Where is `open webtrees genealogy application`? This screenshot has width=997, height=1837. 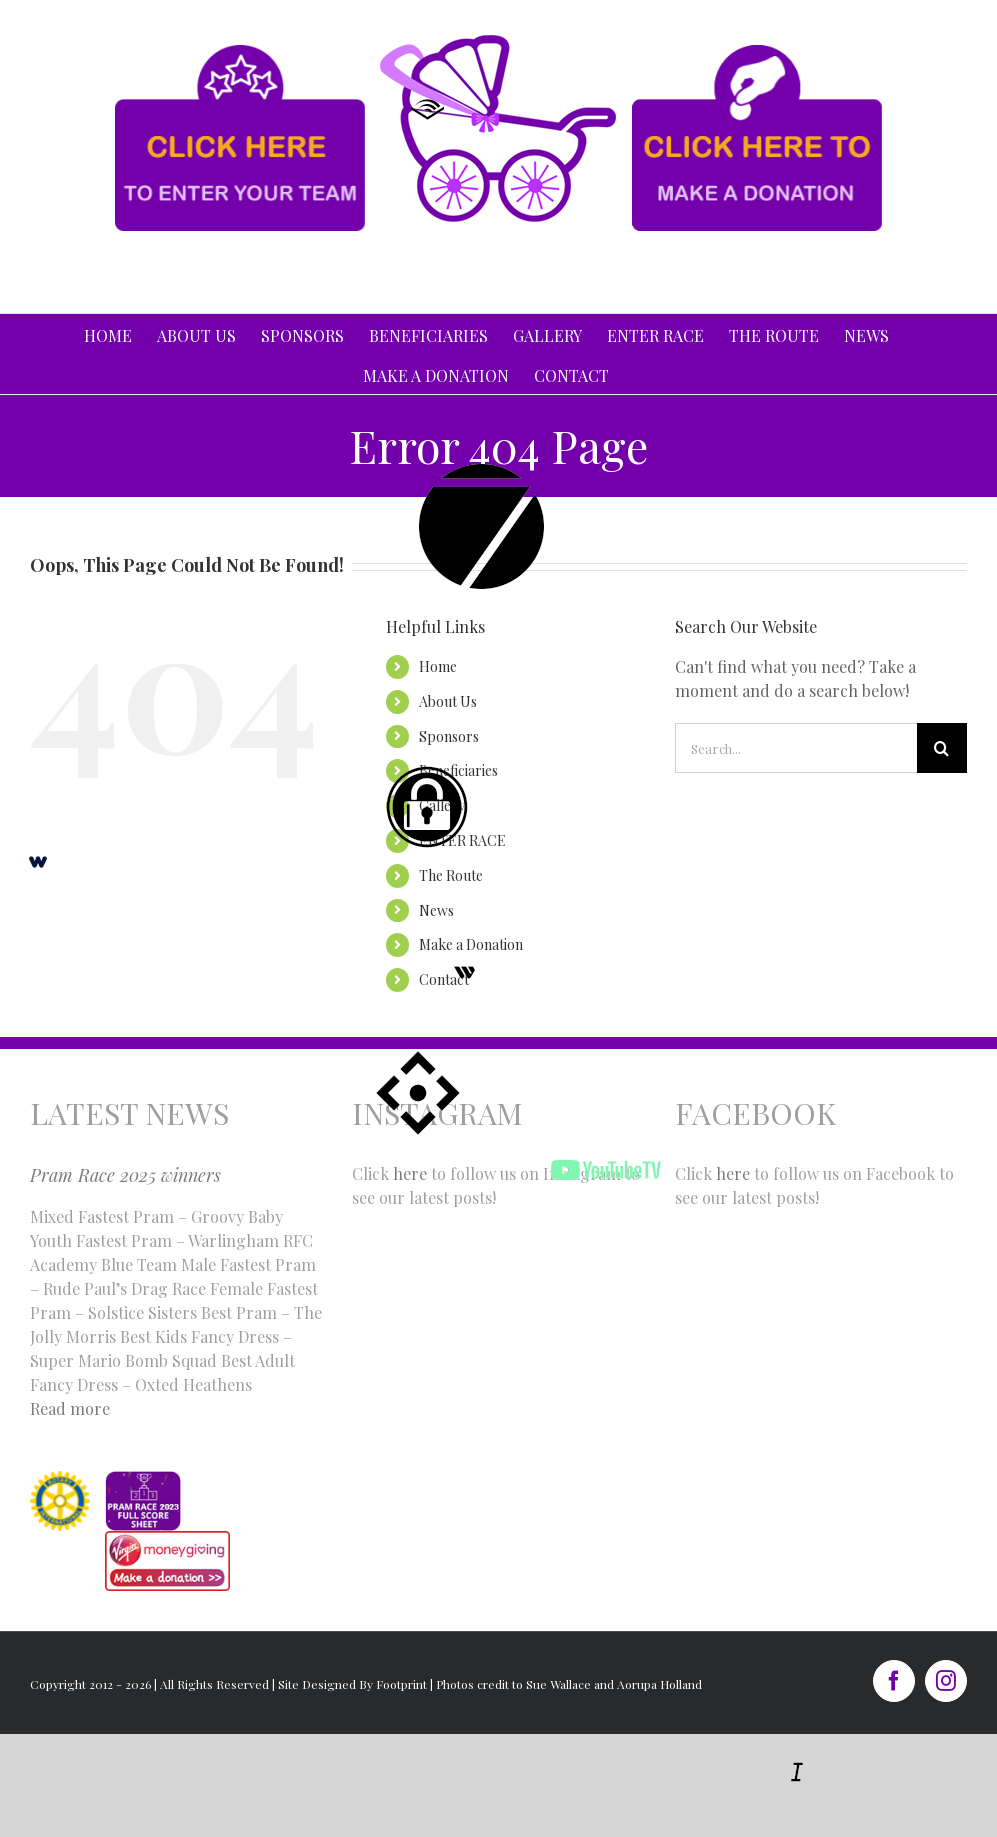 open webtrees genealogy application is located at coordinates (38, 862).